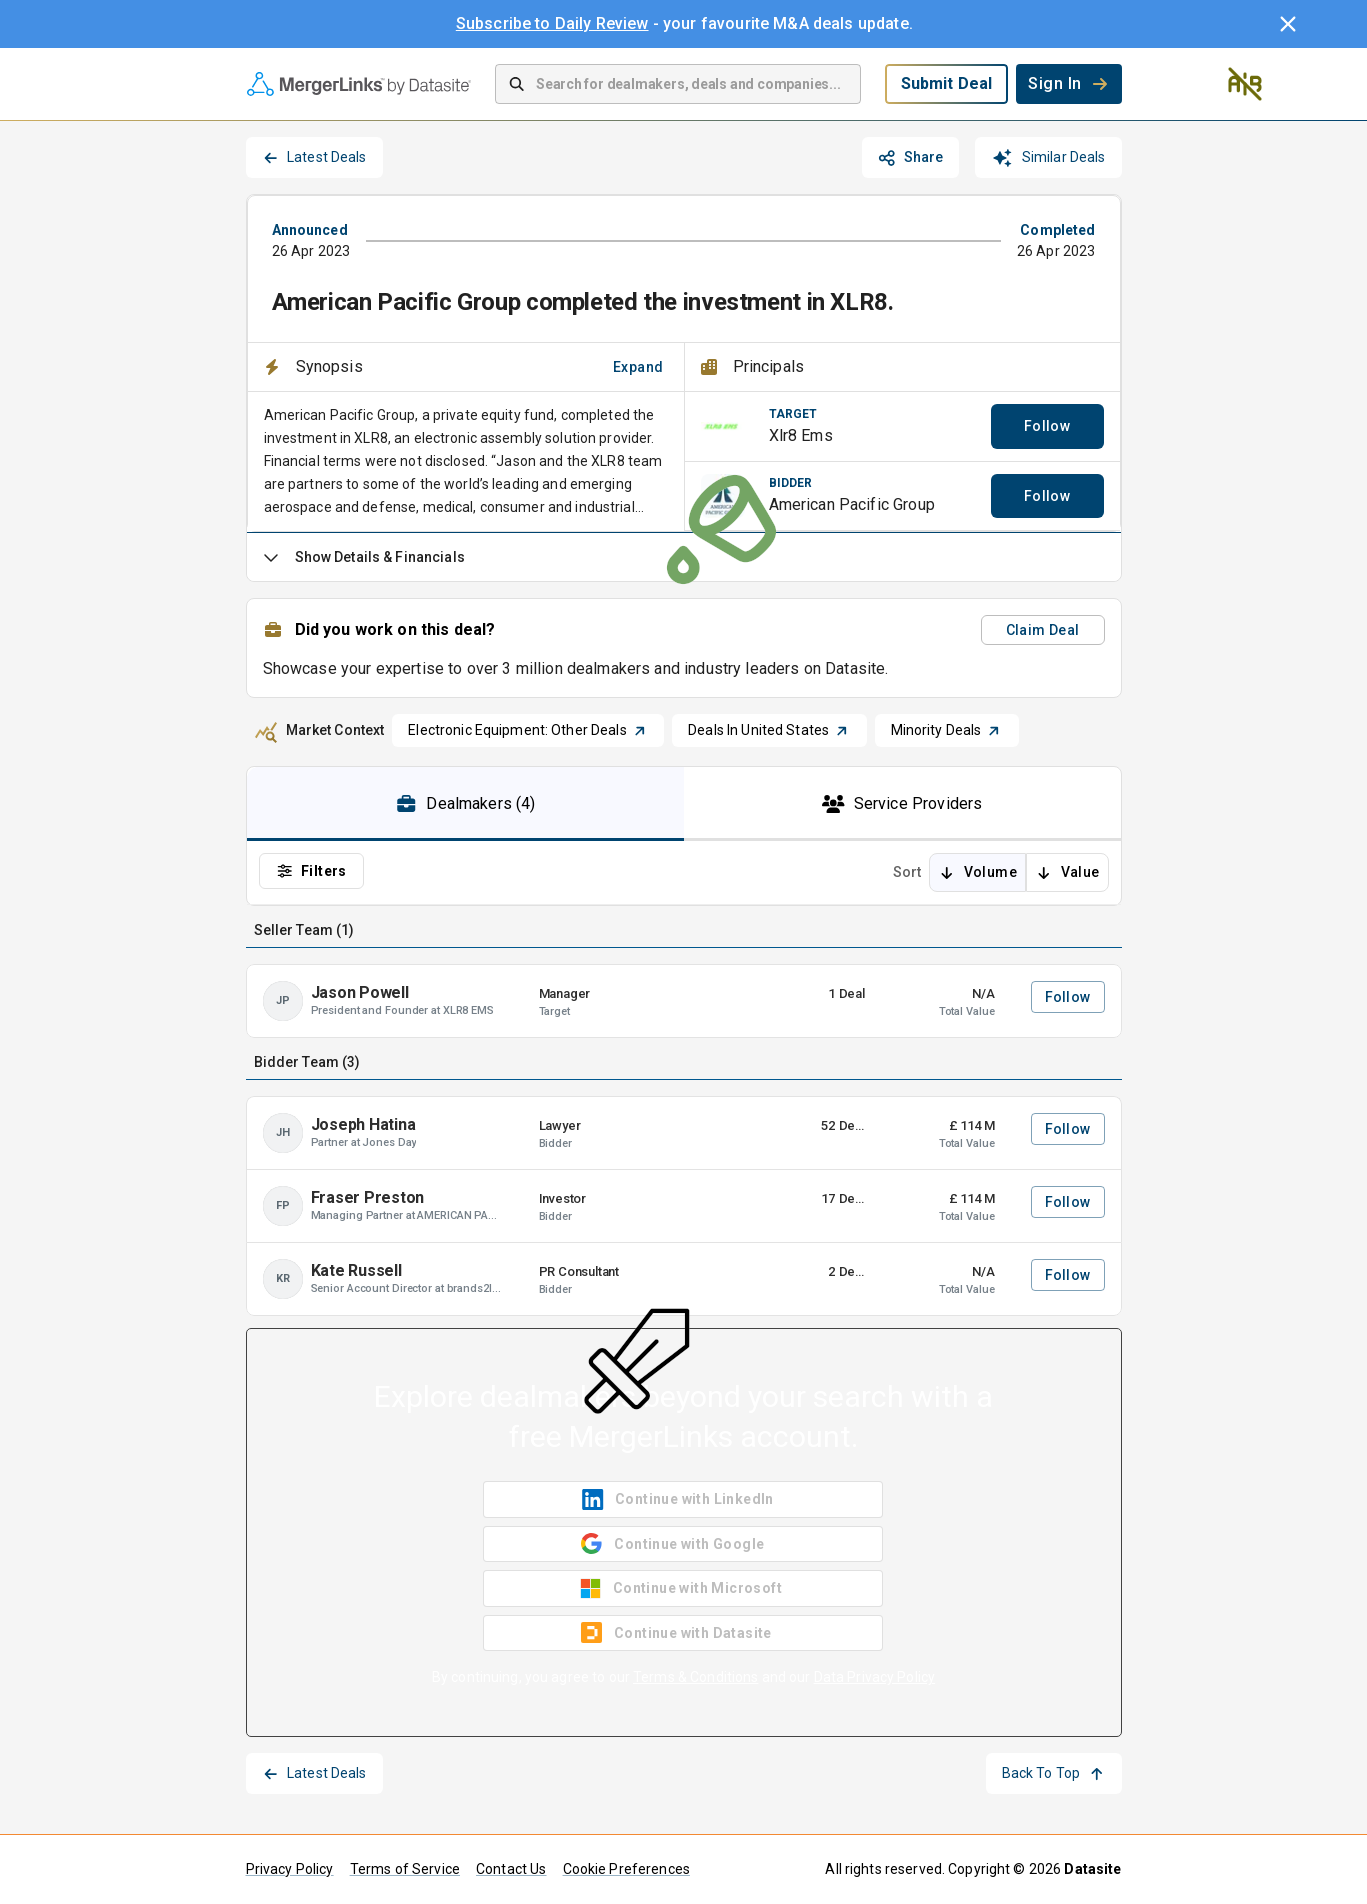  Describe the element at coordinates (1245, 84) in the screenshot. I see `disable a/b testing mode` at that location.